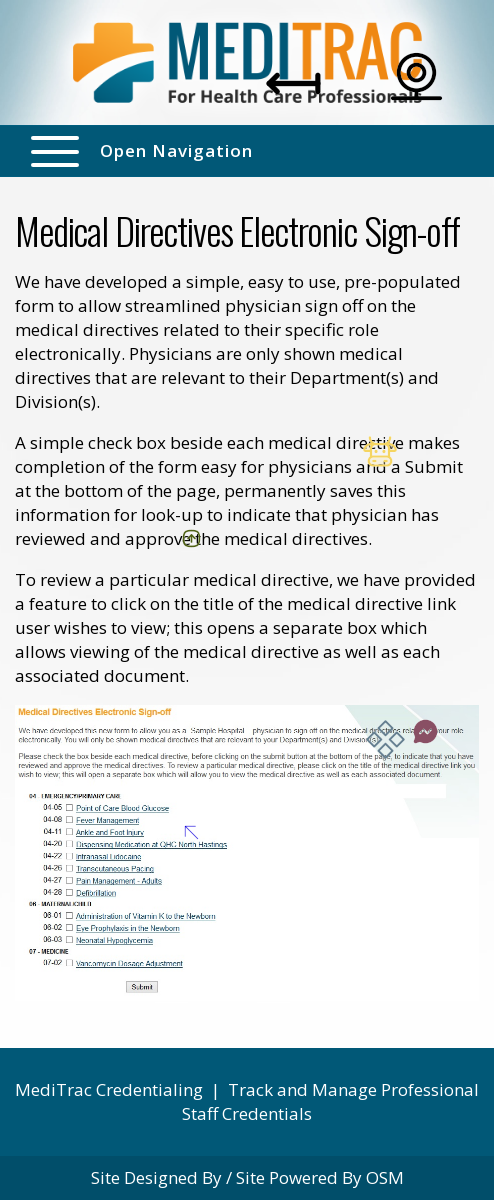  Describe the element at coordinates (385, 739) in the screenshot. I see `access quick actions or app grid` at that location.